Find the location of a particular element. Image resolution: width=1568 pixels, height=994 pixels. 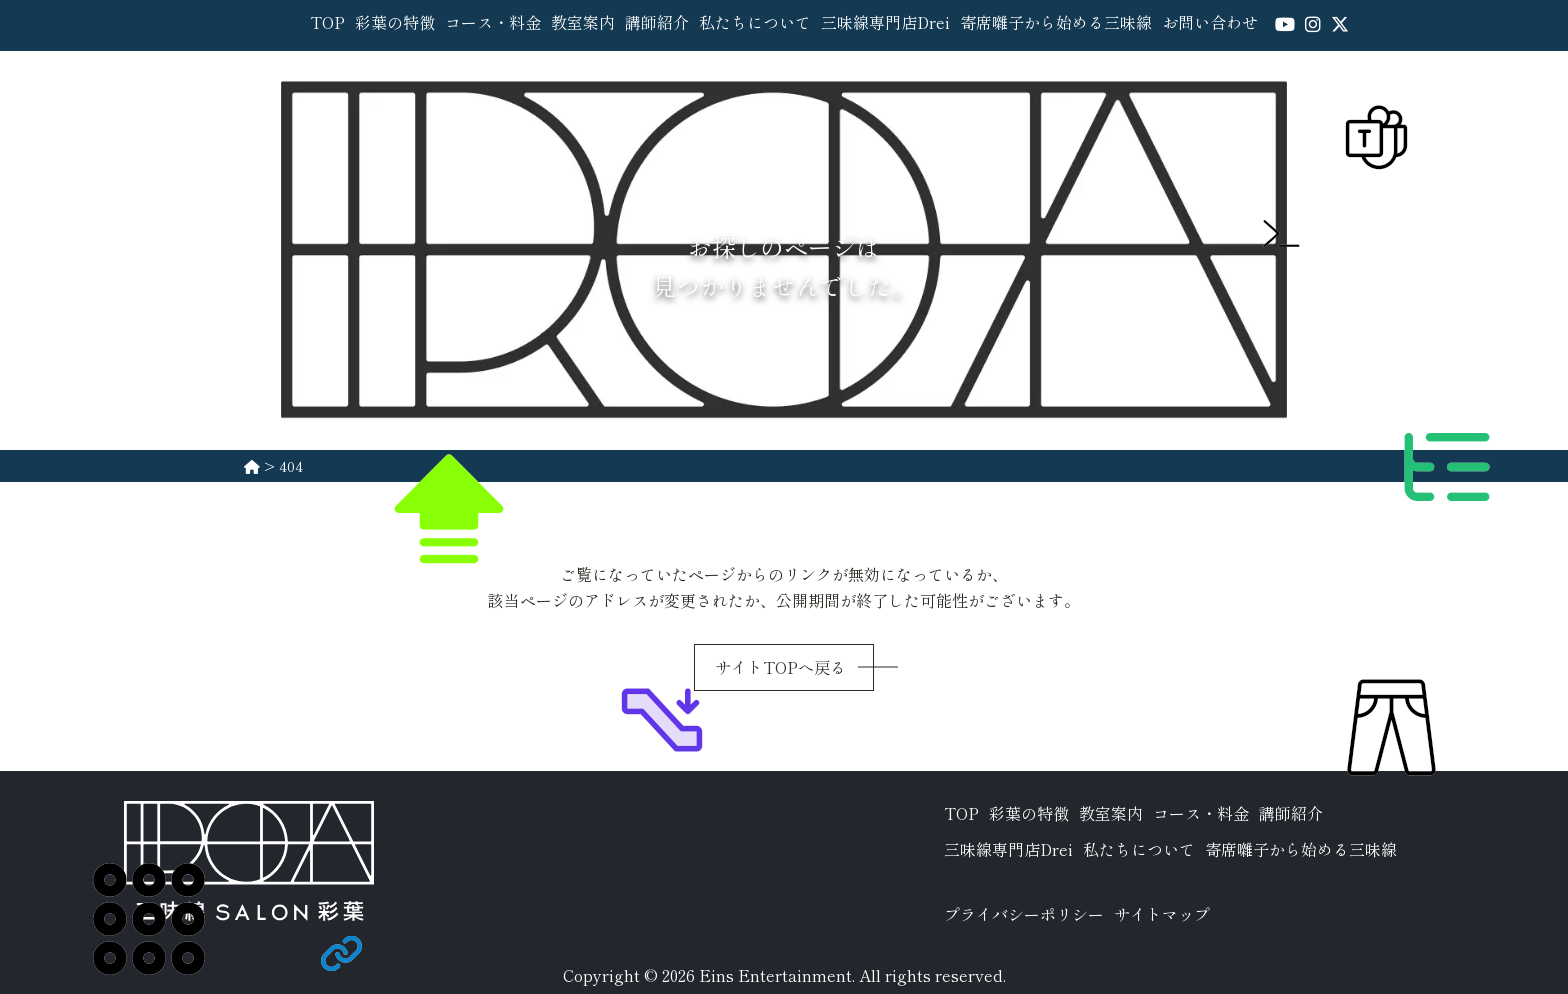

view hierarchical list or nested items is located at coordinates (1447, 467).